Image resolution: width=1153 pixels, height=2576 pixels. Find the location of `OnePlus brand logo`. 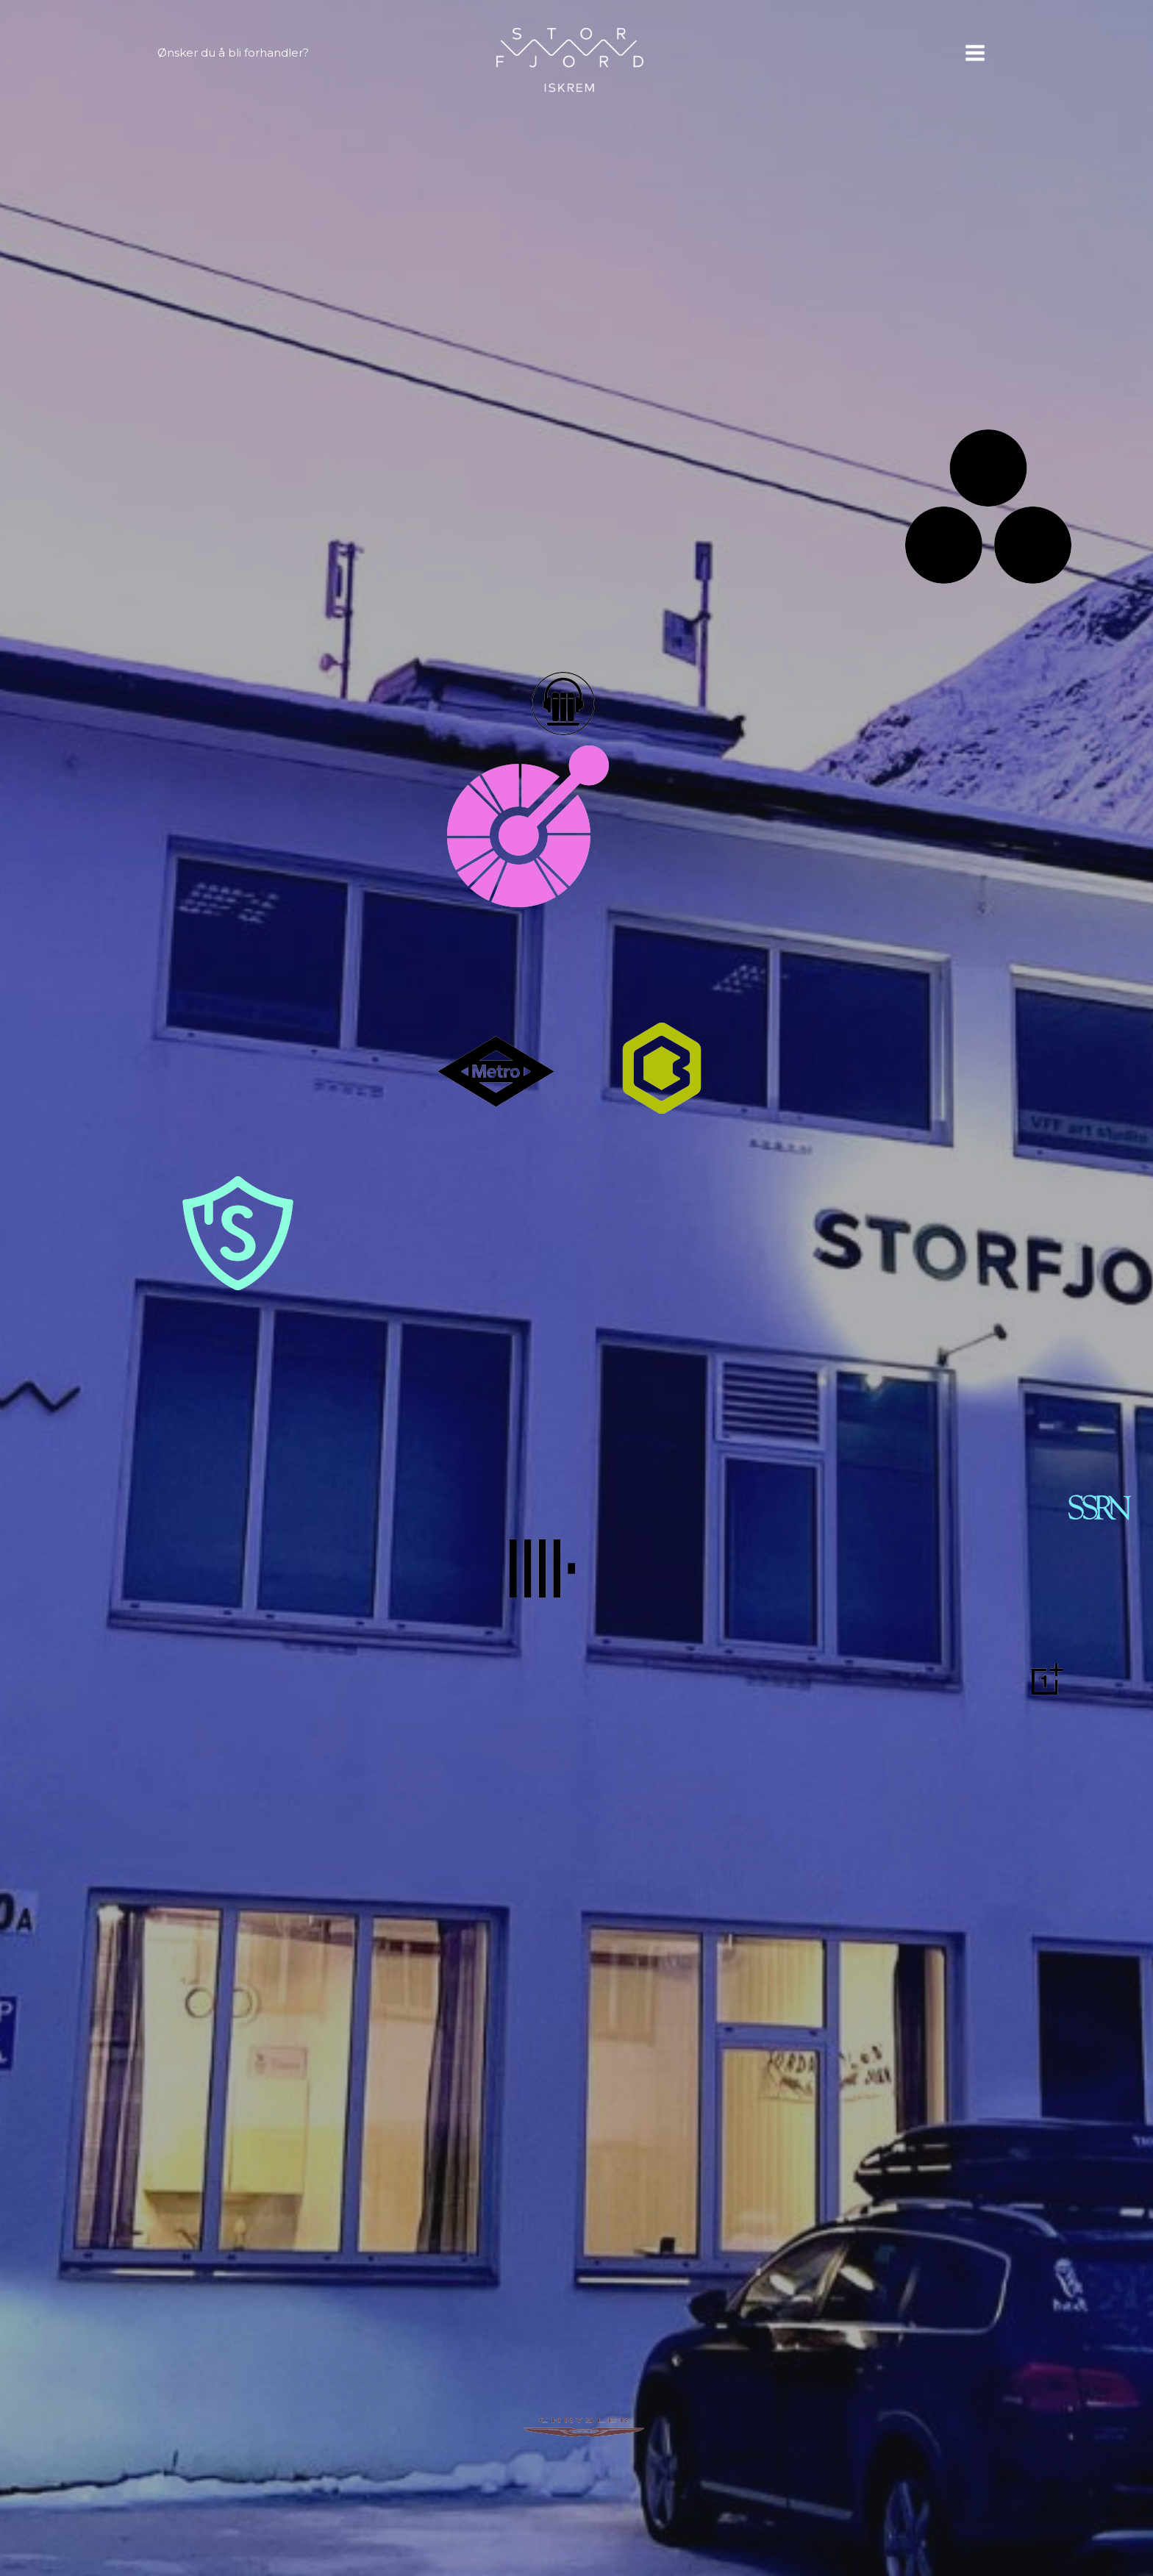

OnePlus brand logo is located at coordinates (1047, 1679).